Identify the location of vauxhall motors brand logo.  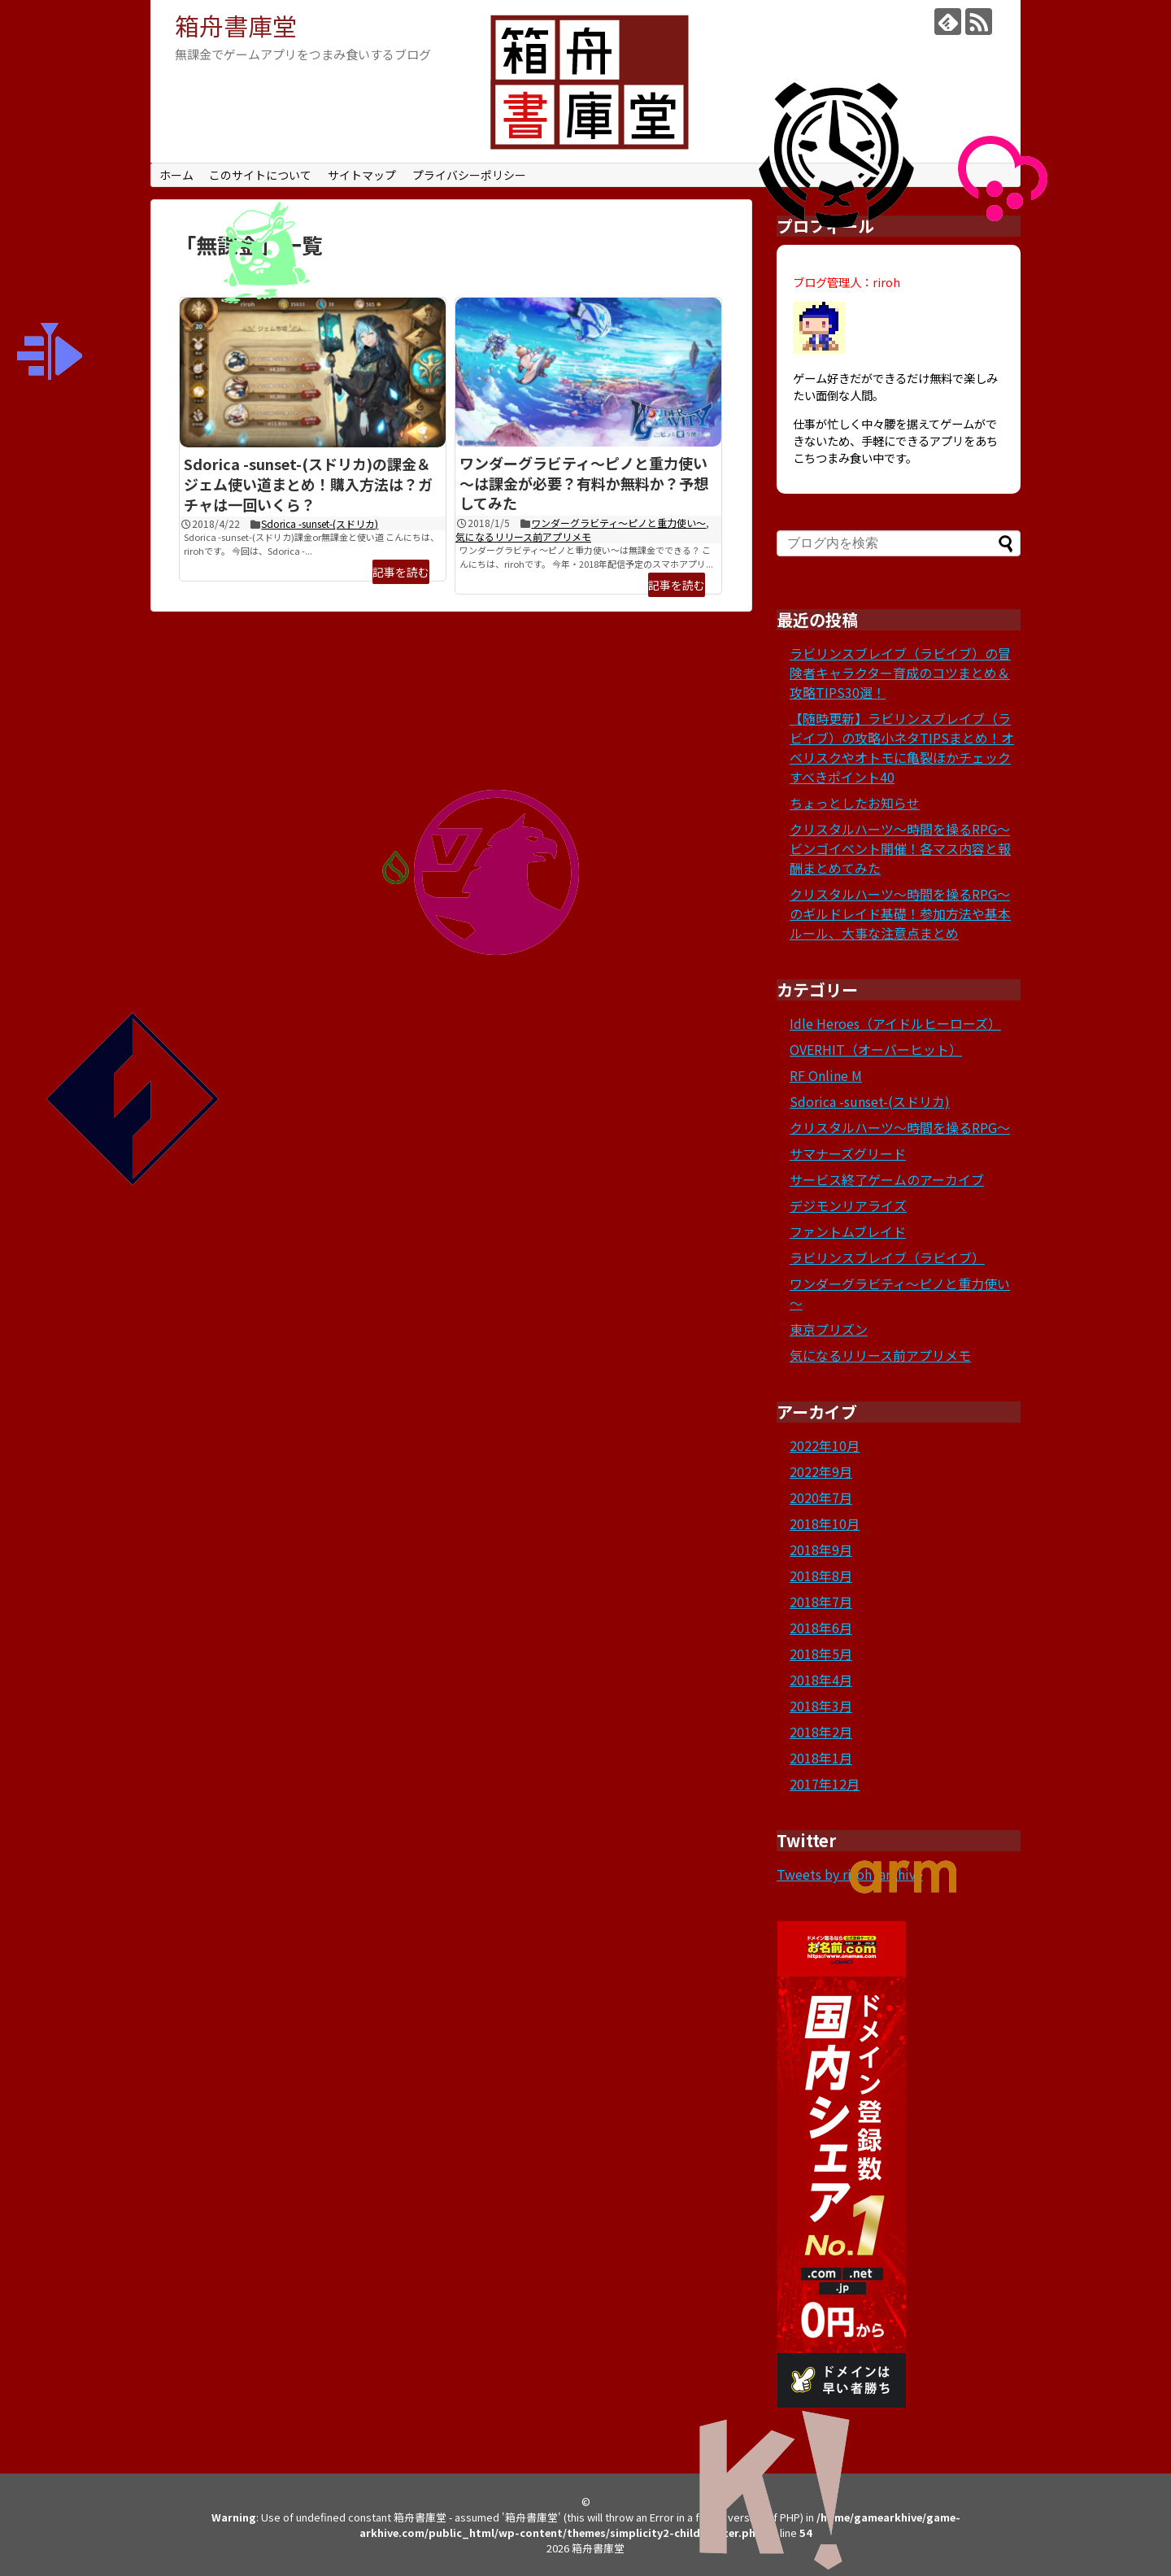
(496, 872).